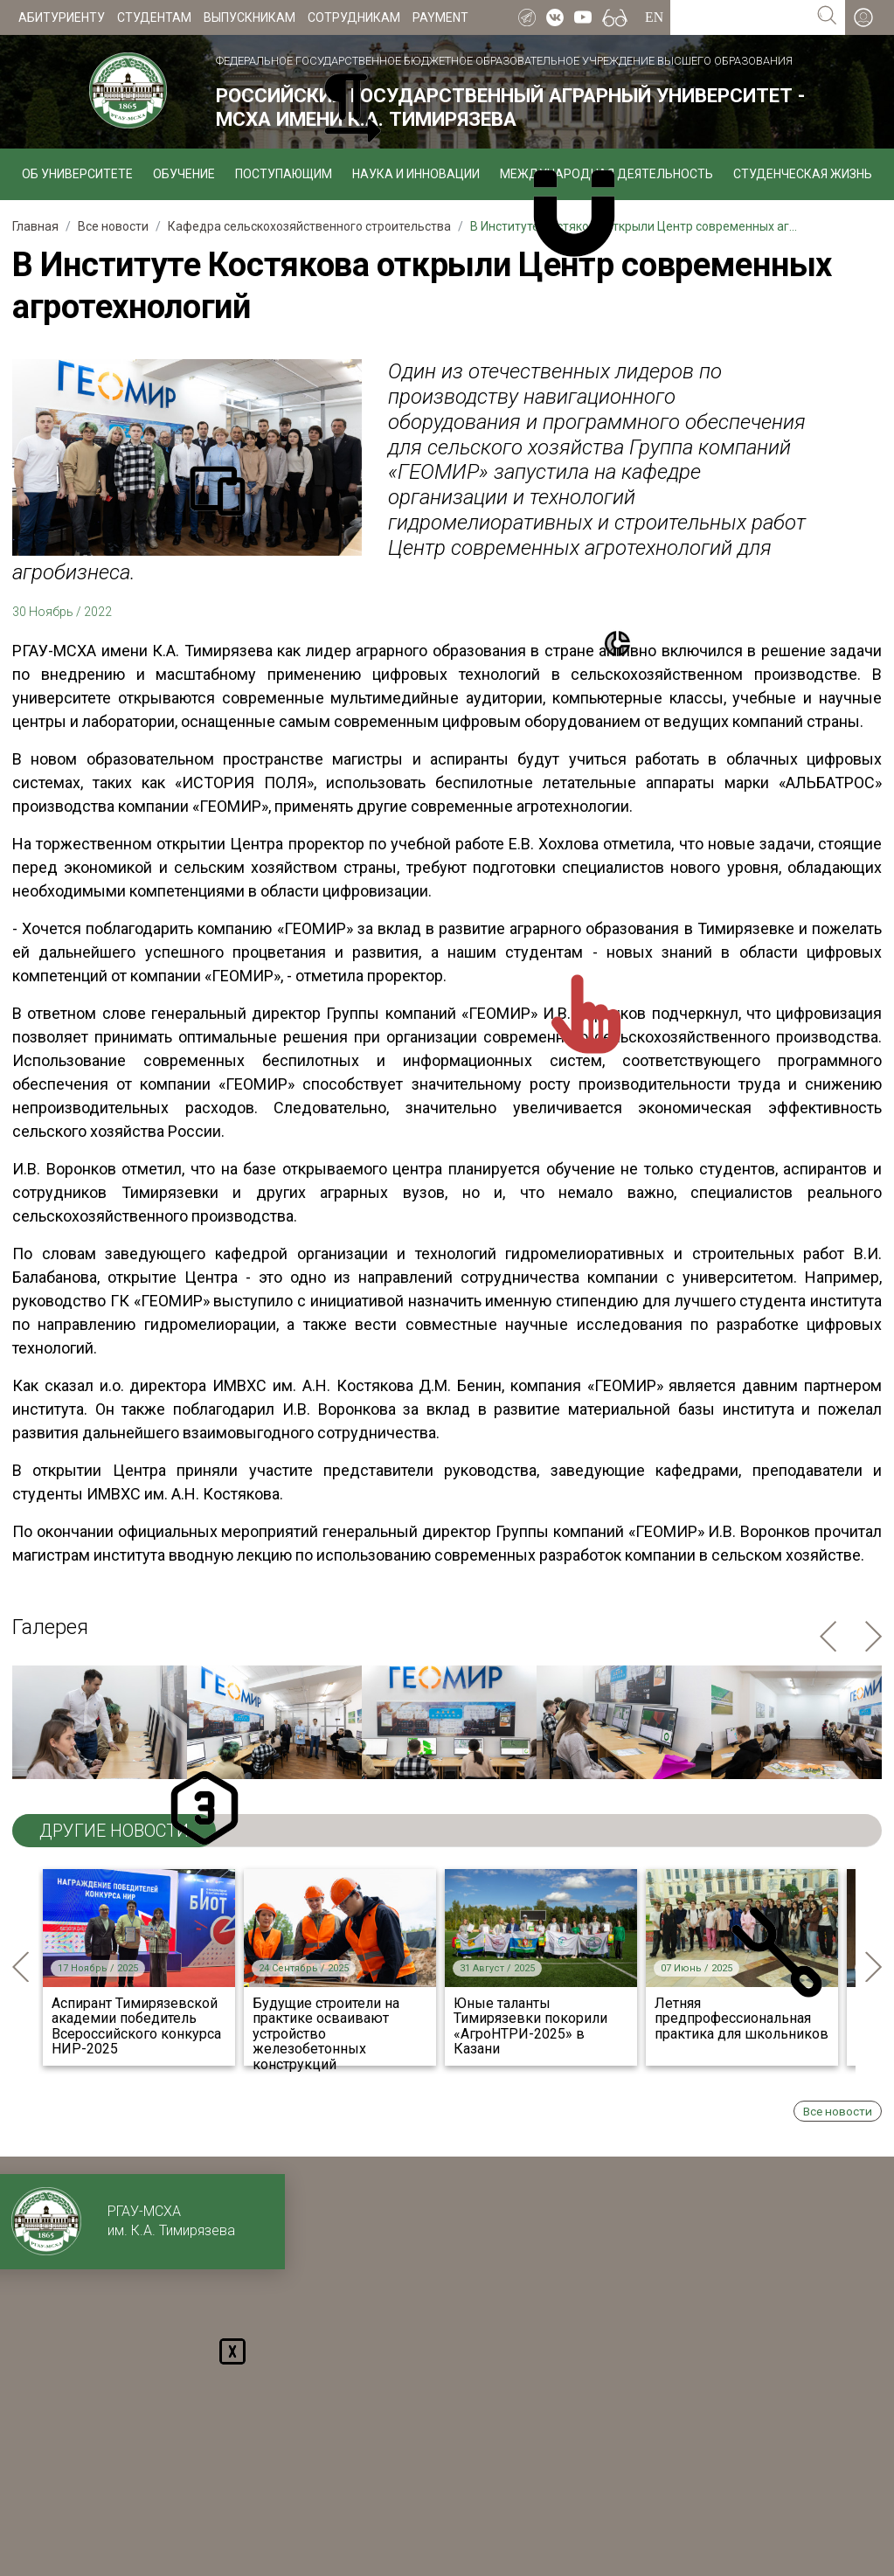  Describe the element at coordinates (586, 1014) in the screenshot. I see `tap or click to select` at that location.